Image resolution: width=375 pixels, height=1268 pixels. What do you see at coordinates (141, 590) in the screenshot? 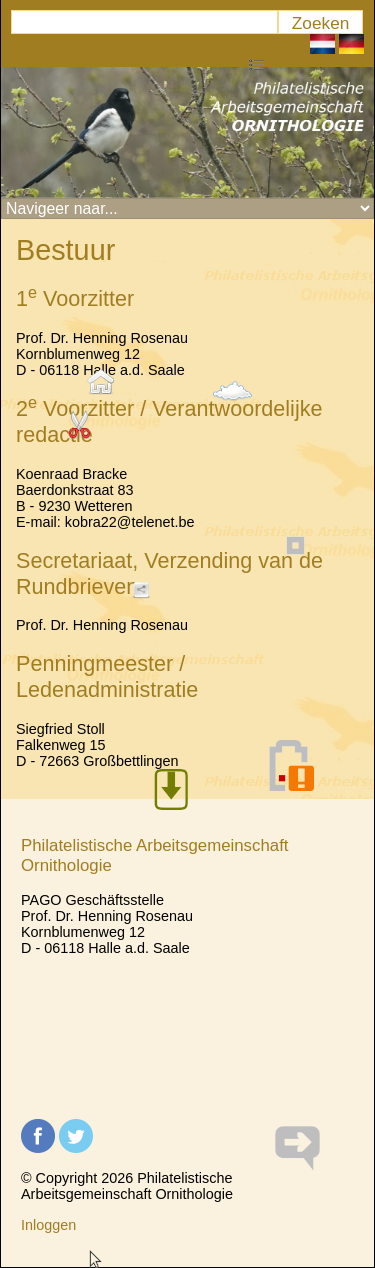
I see `indicates a shared file or folder` at bounding box center [141, 590].